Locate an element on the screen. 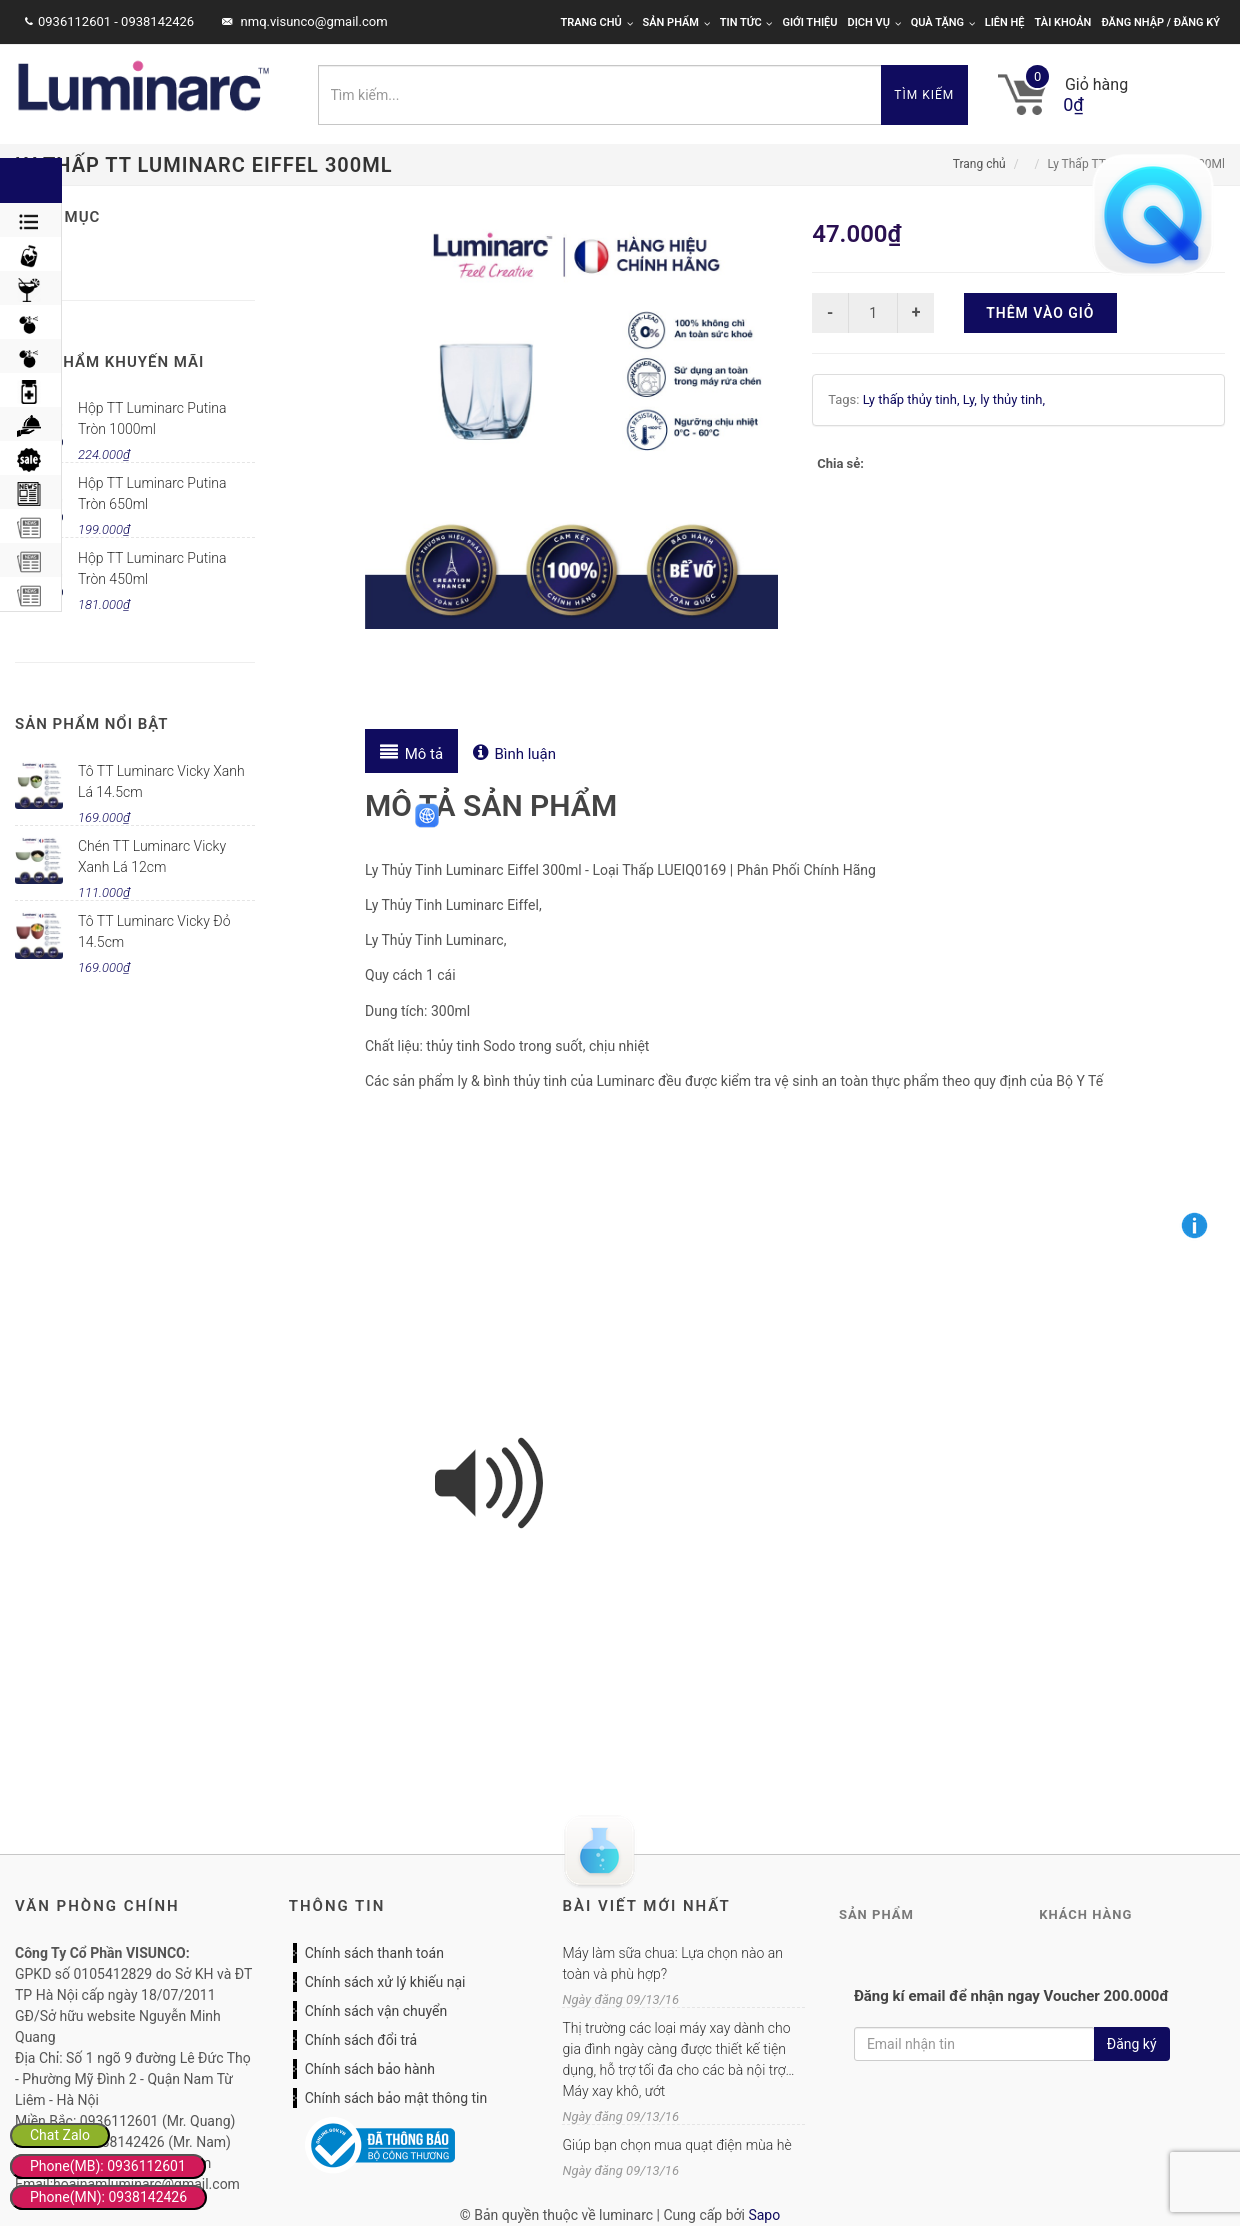 This screenshot has width=1240, height=2226. manage web apps and browser-based applications is located at coordinates (427, 816).